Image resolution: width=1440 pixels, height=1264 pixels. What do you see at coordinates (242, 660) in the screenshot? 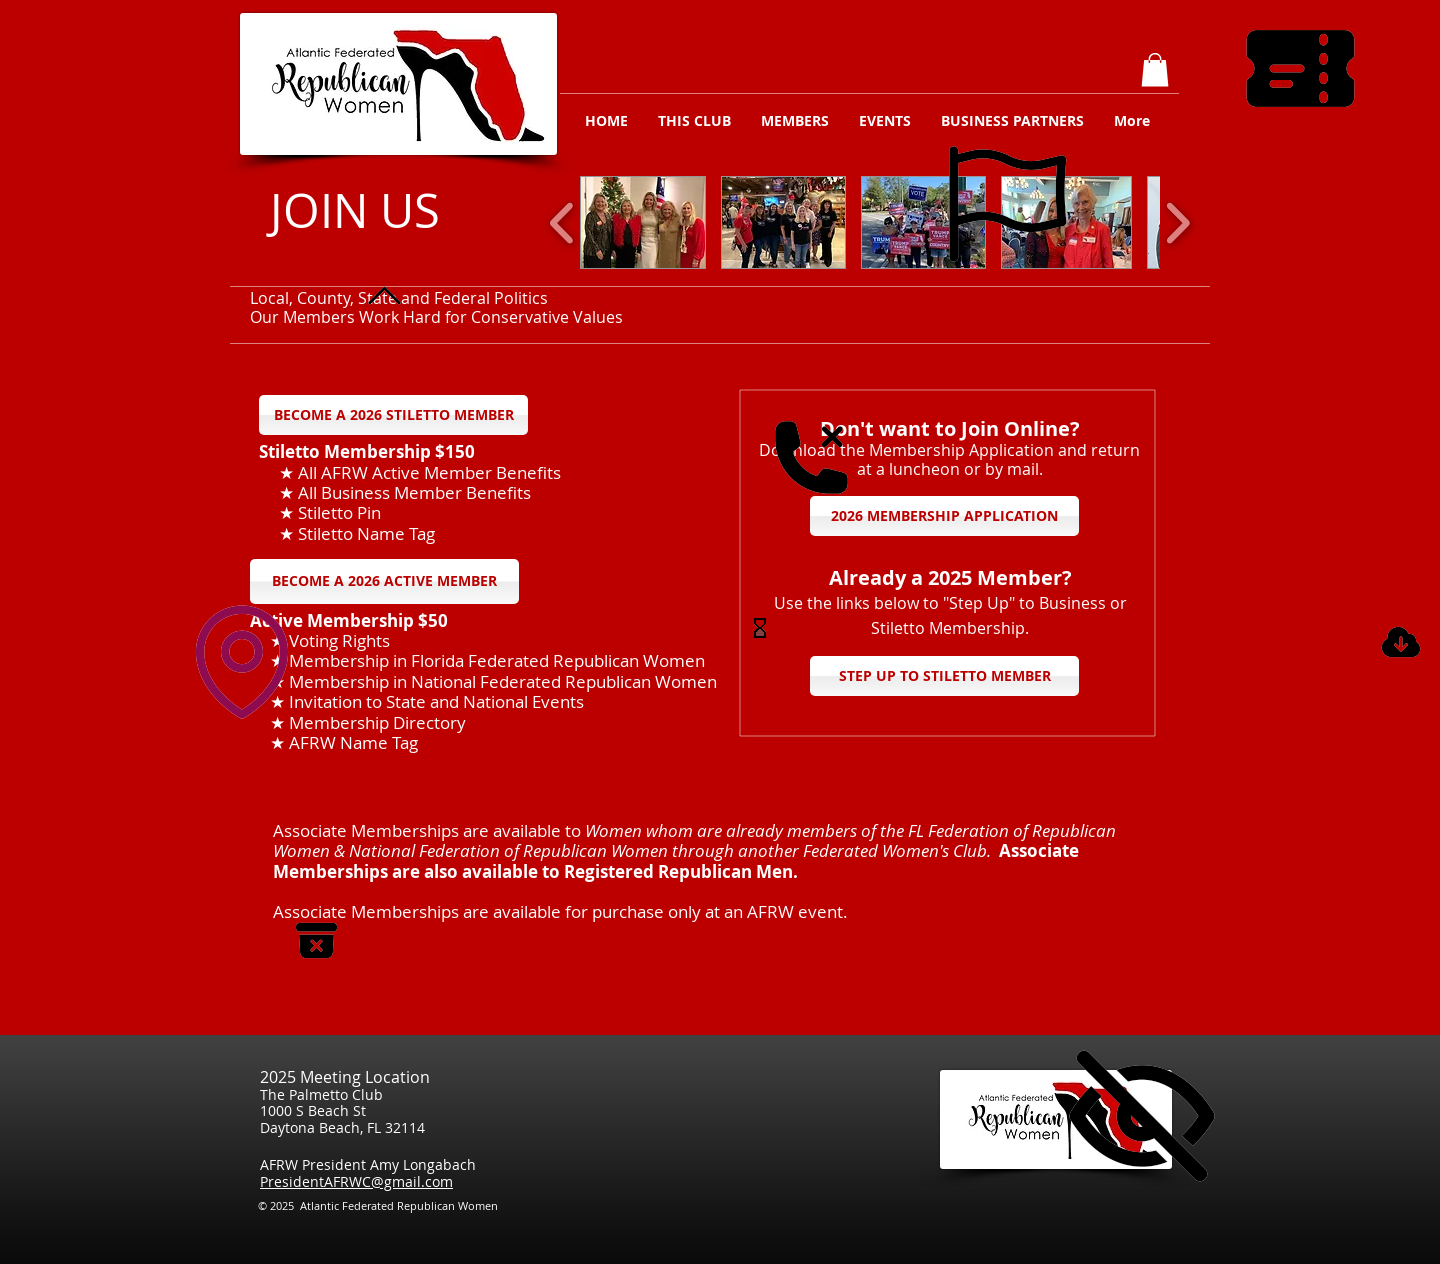
I see `view or set a location on the map` at bounding box center [242, 660].